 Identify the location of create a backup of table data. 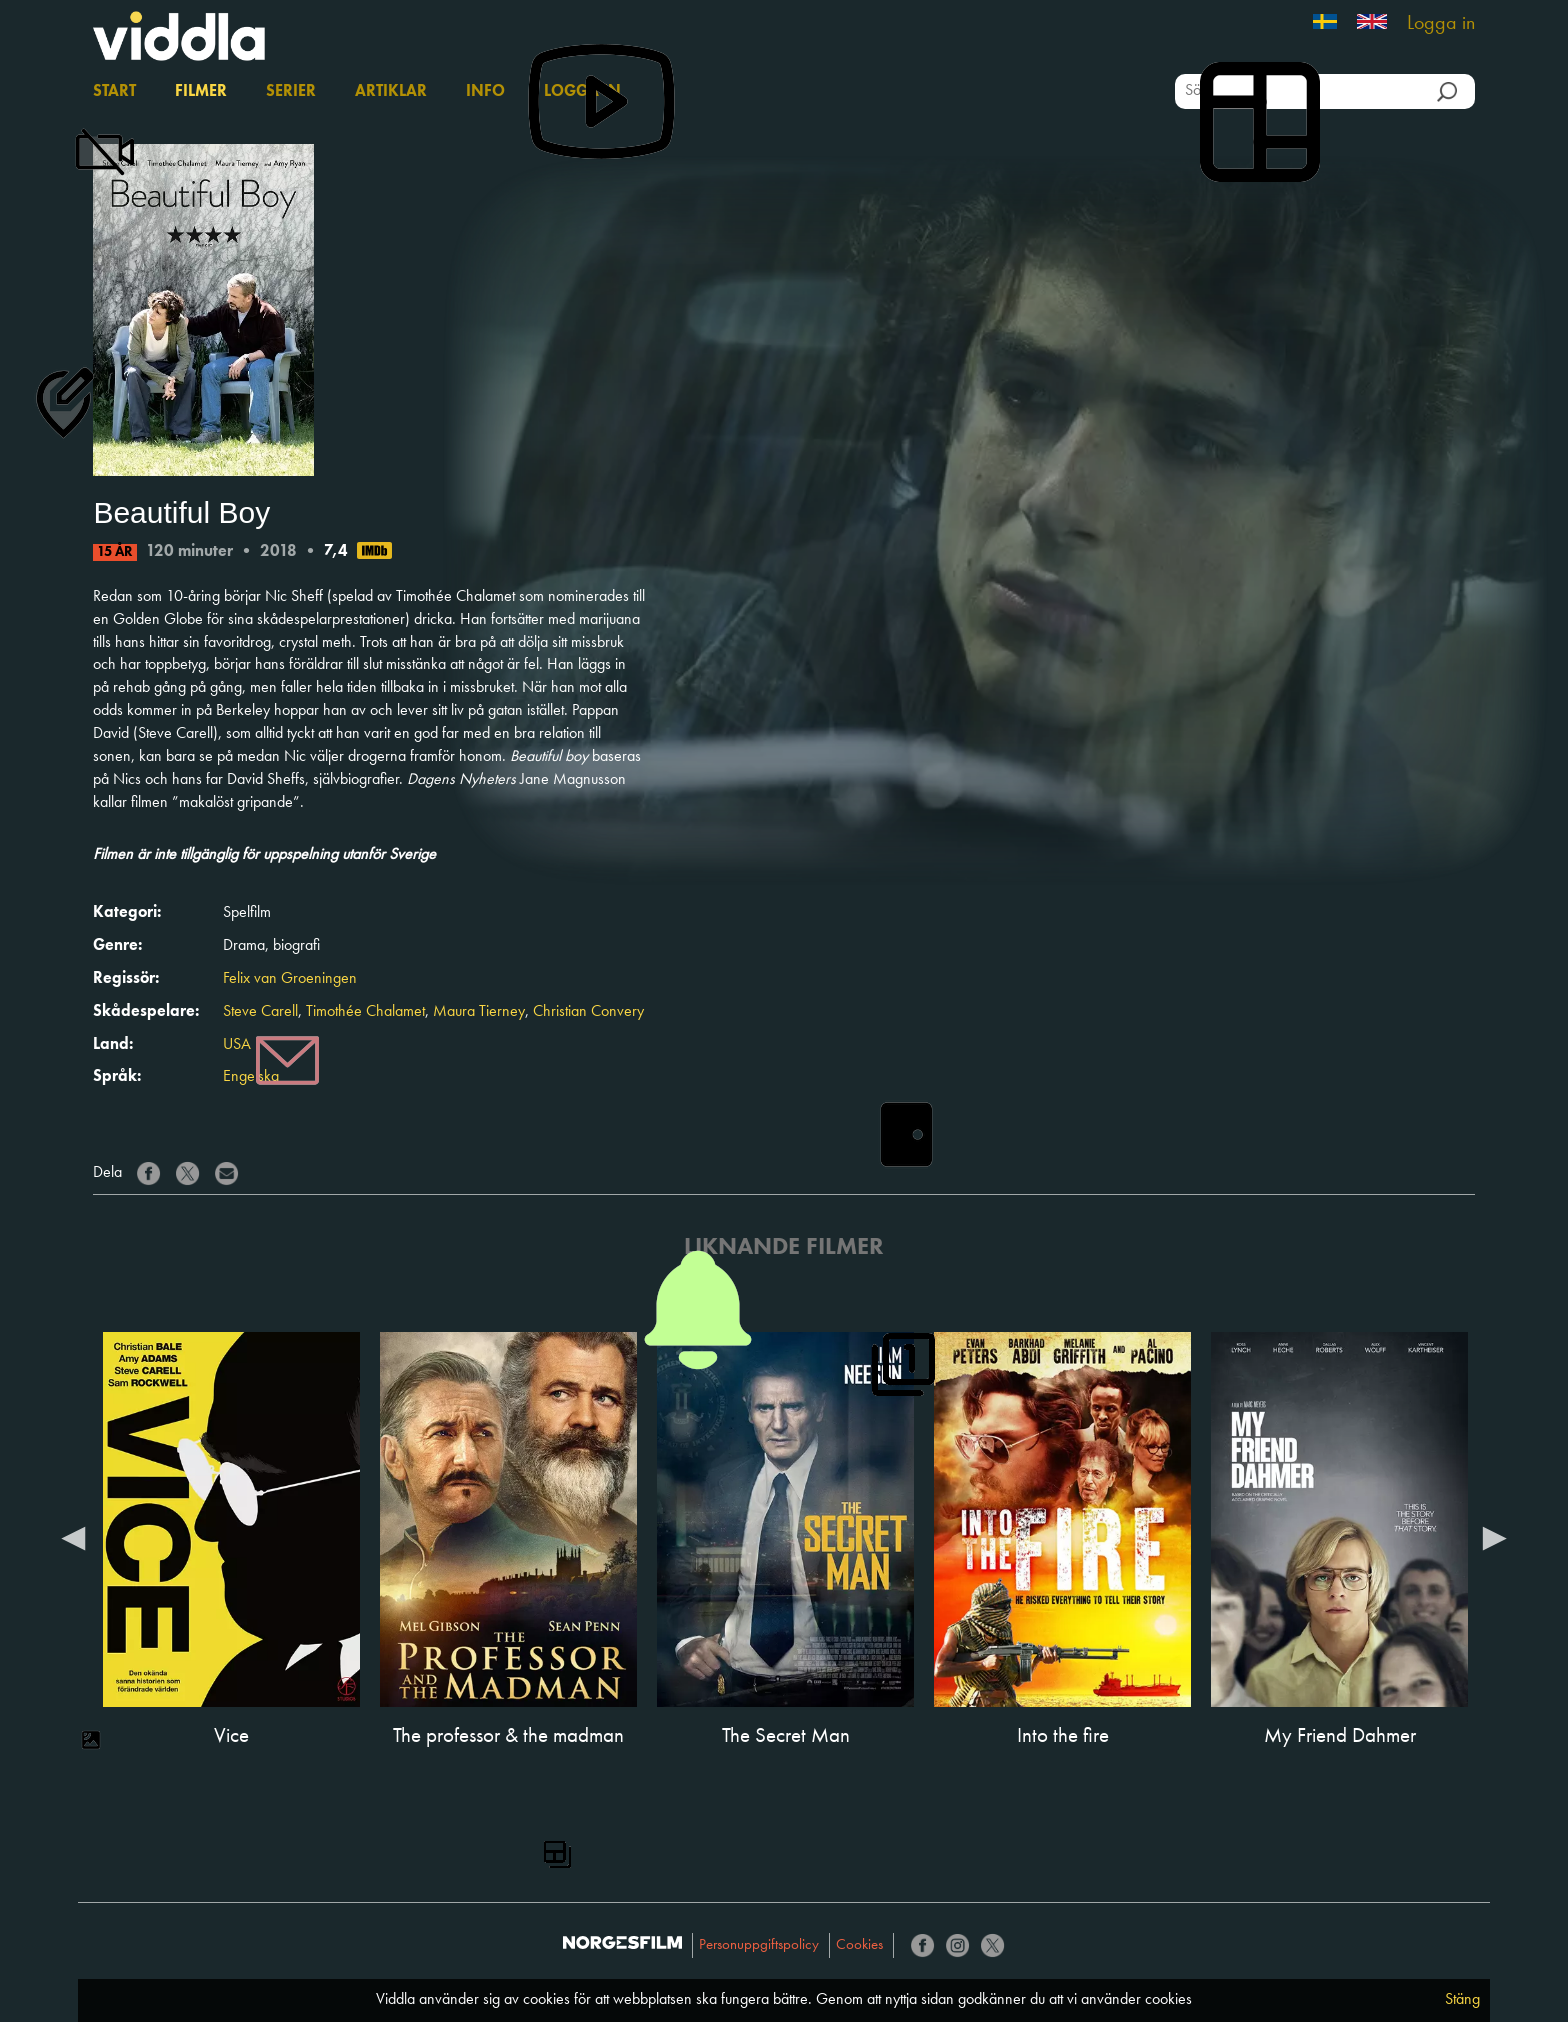
(557, 1854).